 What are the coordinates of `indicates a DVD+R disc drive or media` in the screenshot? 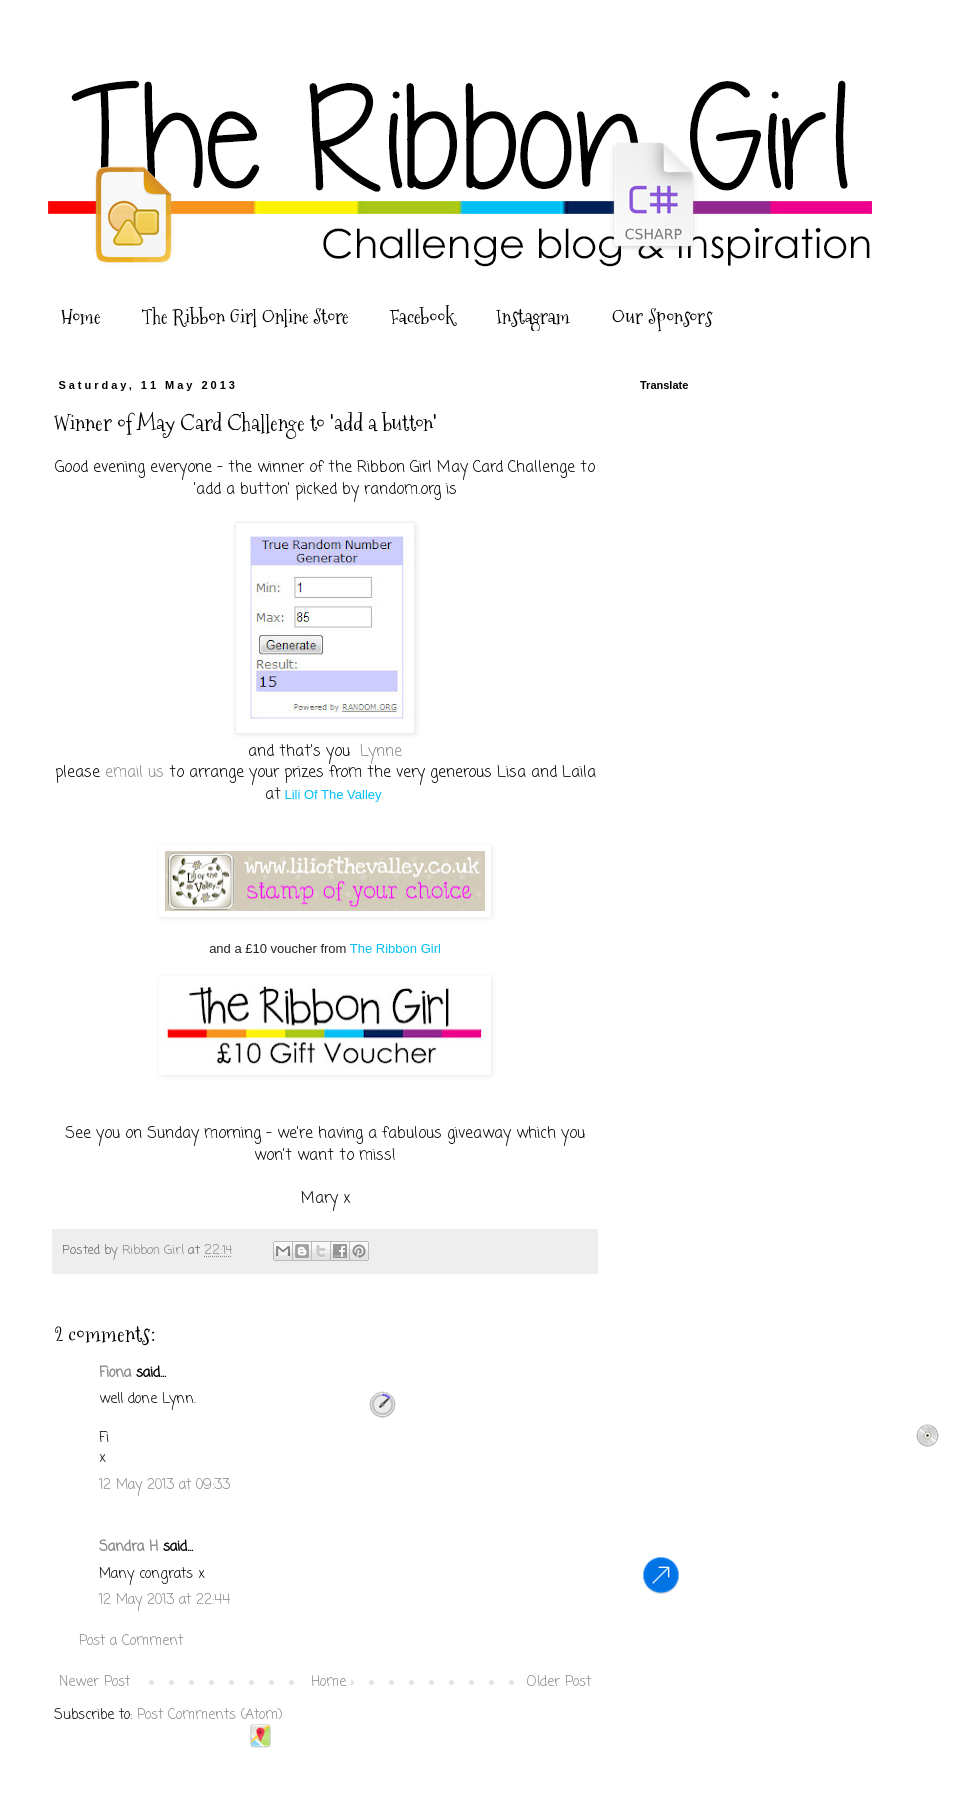 It's located at (927, 1435).